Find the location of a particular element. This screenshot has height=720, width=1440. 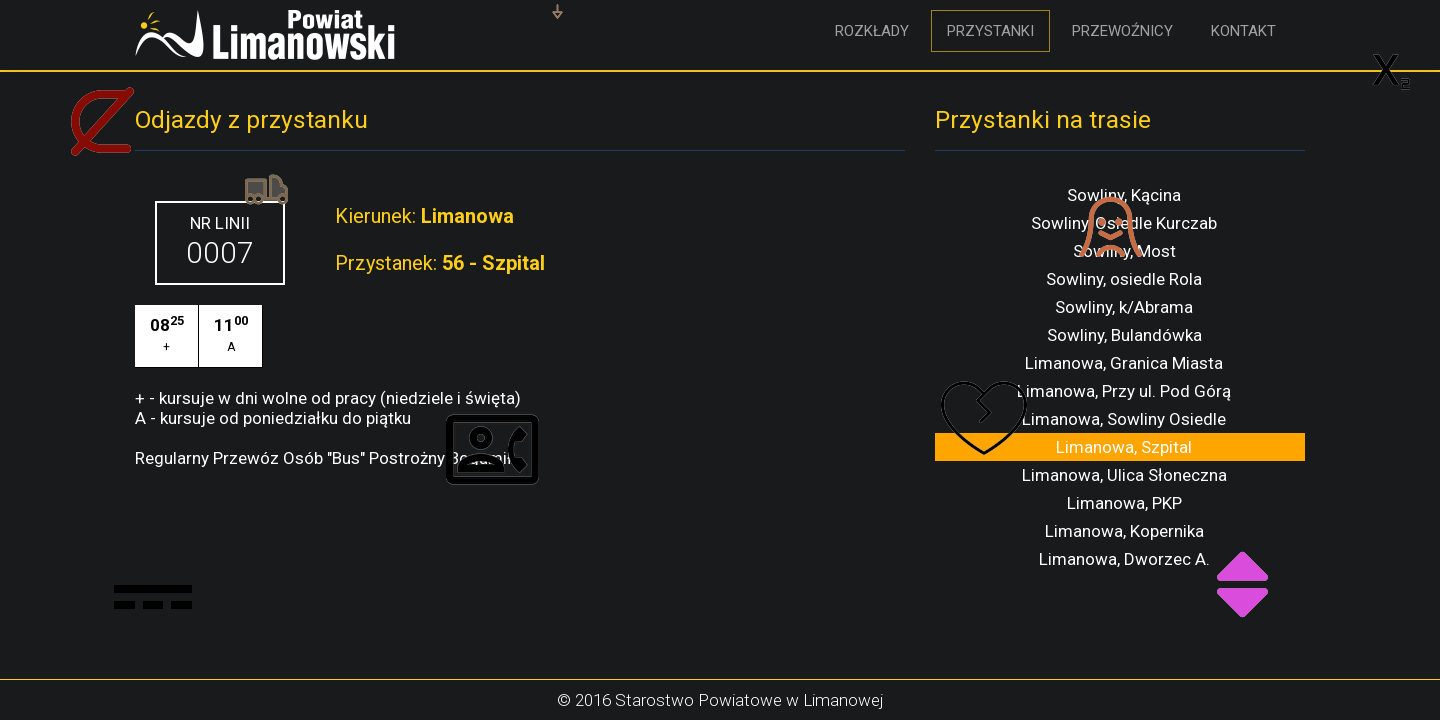

view contact's phone information is located at coordinates (492, 449).